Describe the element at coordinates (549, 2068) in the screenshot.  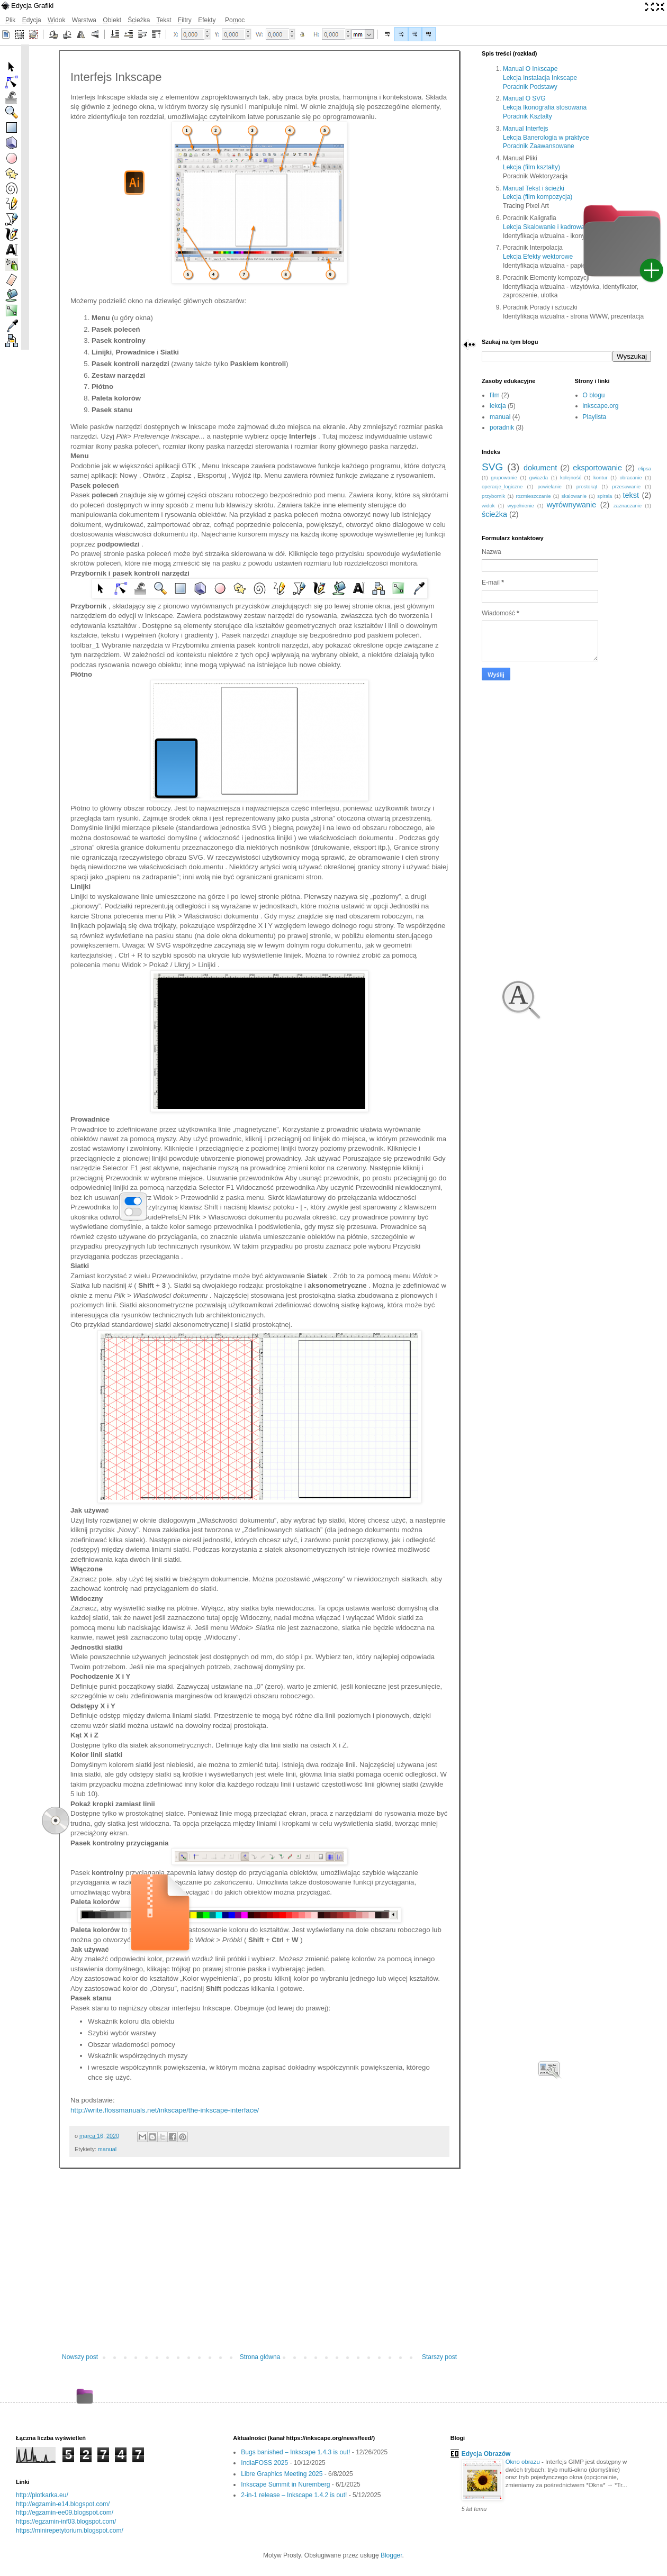
I see `access user account settings` at that location.